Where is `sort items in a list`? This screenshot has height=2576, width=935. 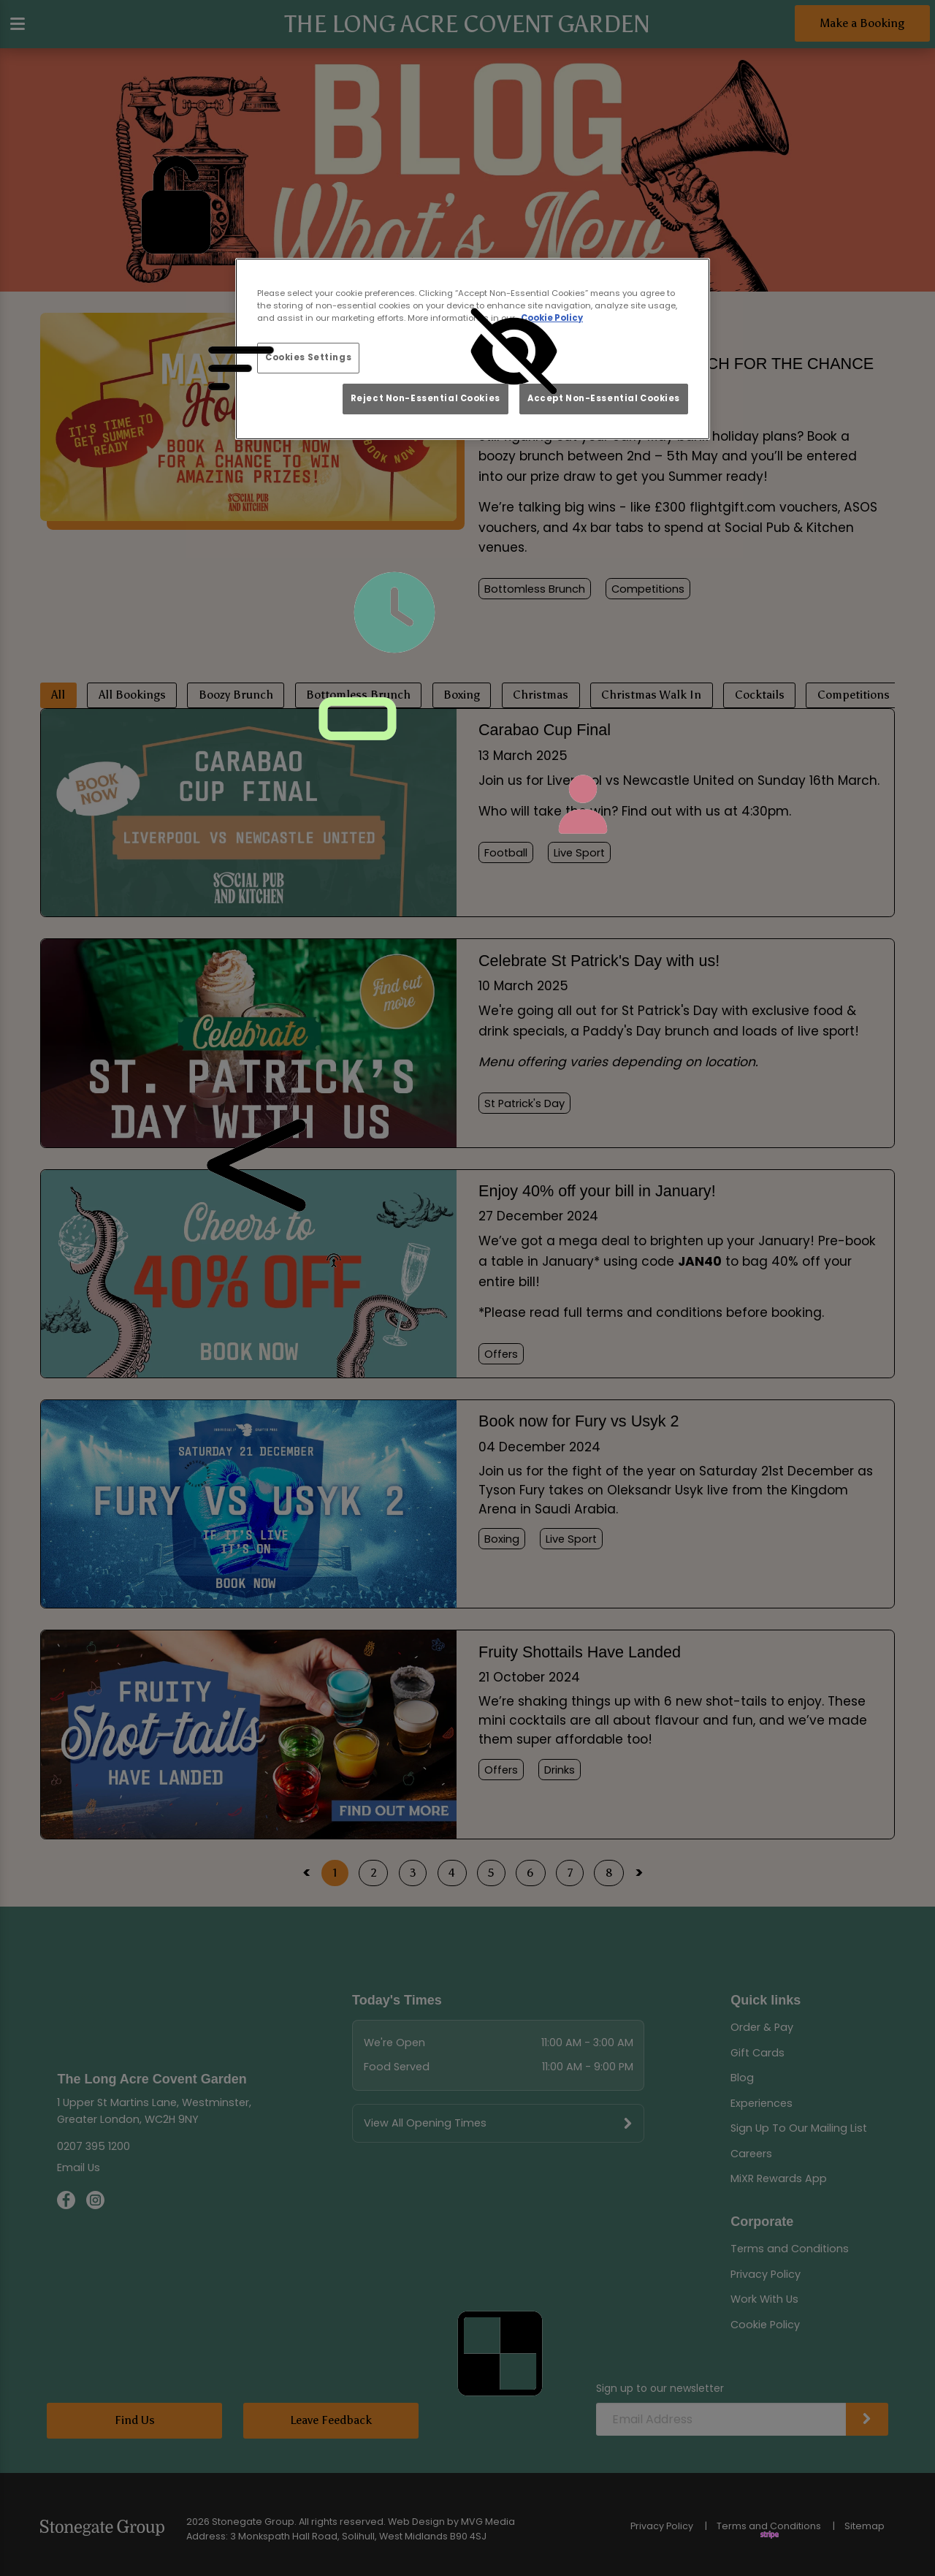
sort items in a list is located at coordinates (241, 368).